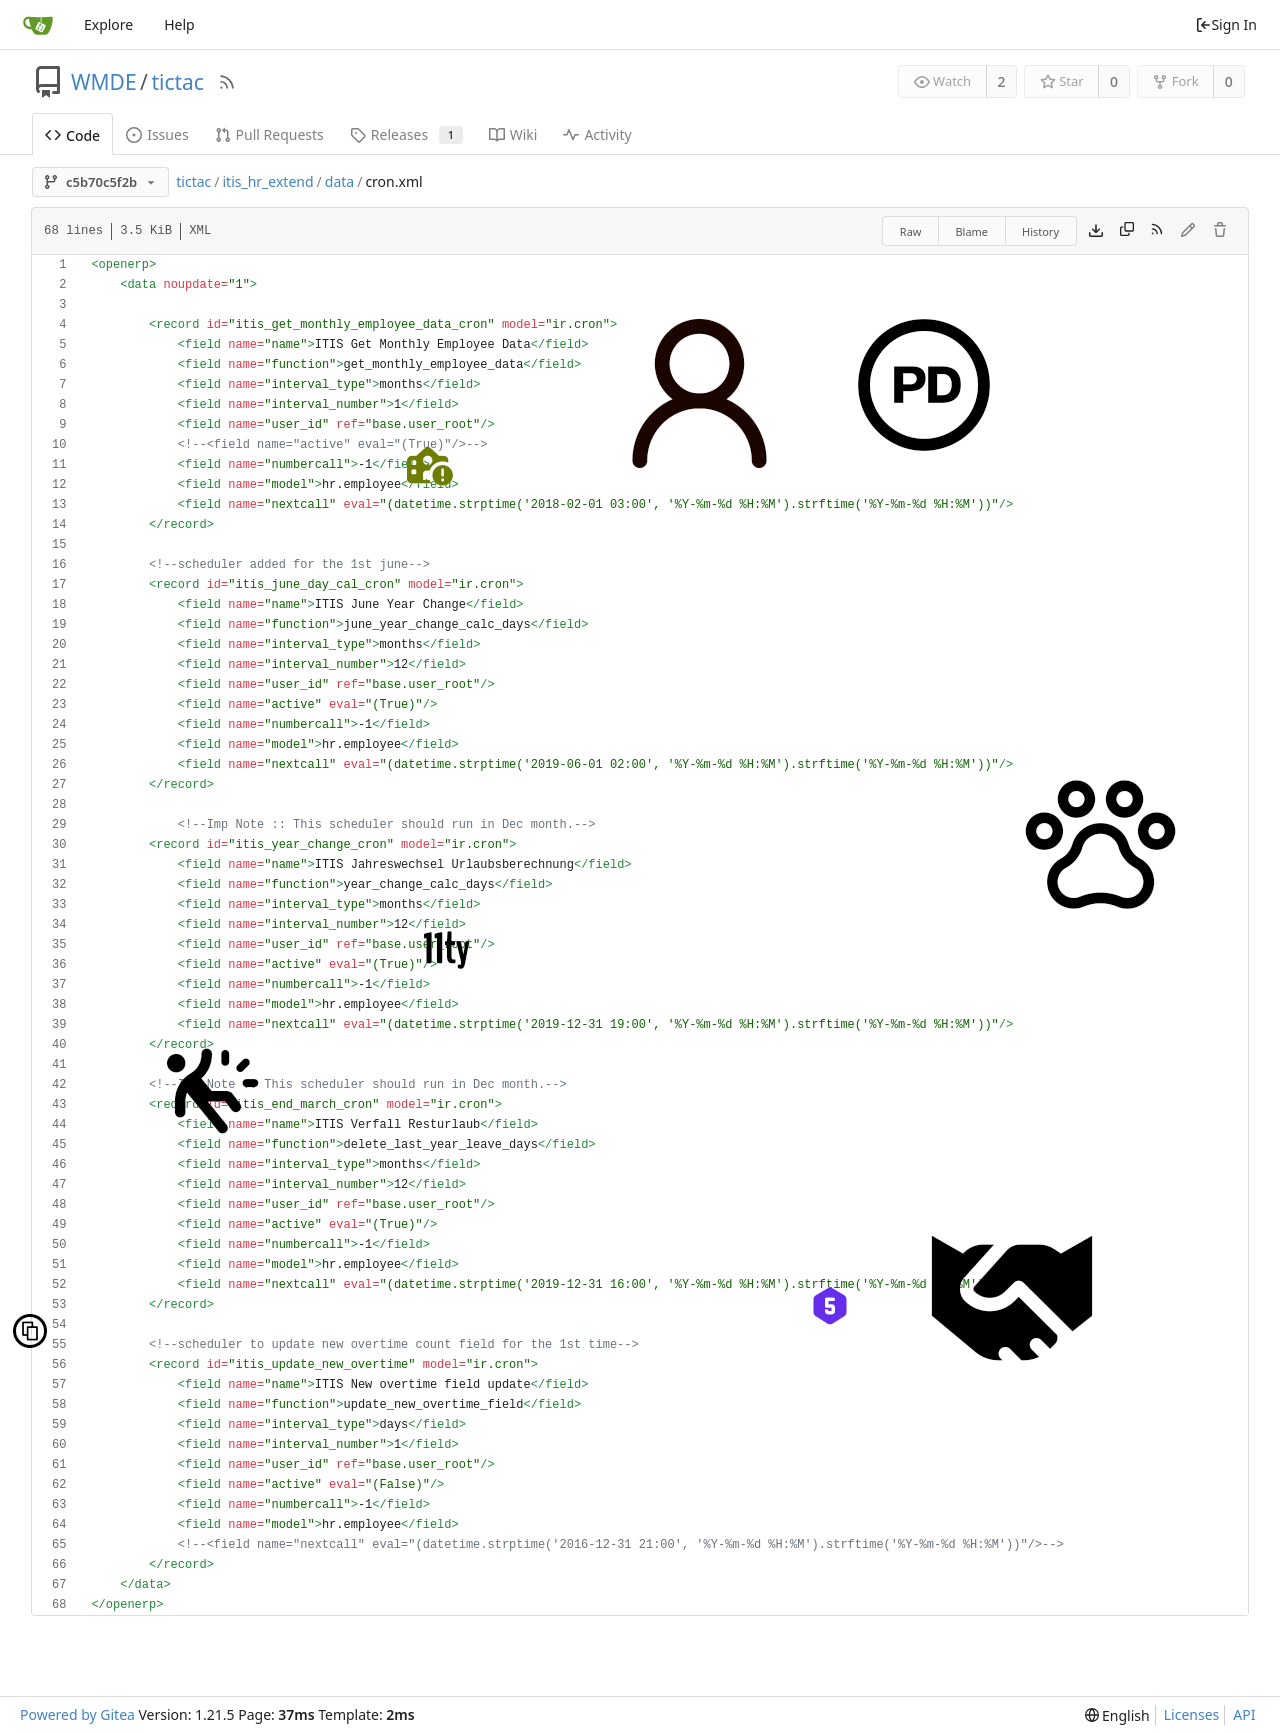 The image size is (1280, 1733). Describe the element at coordinates (430, 465) in the screenshot. I see `school alert or warning notification` at that location.